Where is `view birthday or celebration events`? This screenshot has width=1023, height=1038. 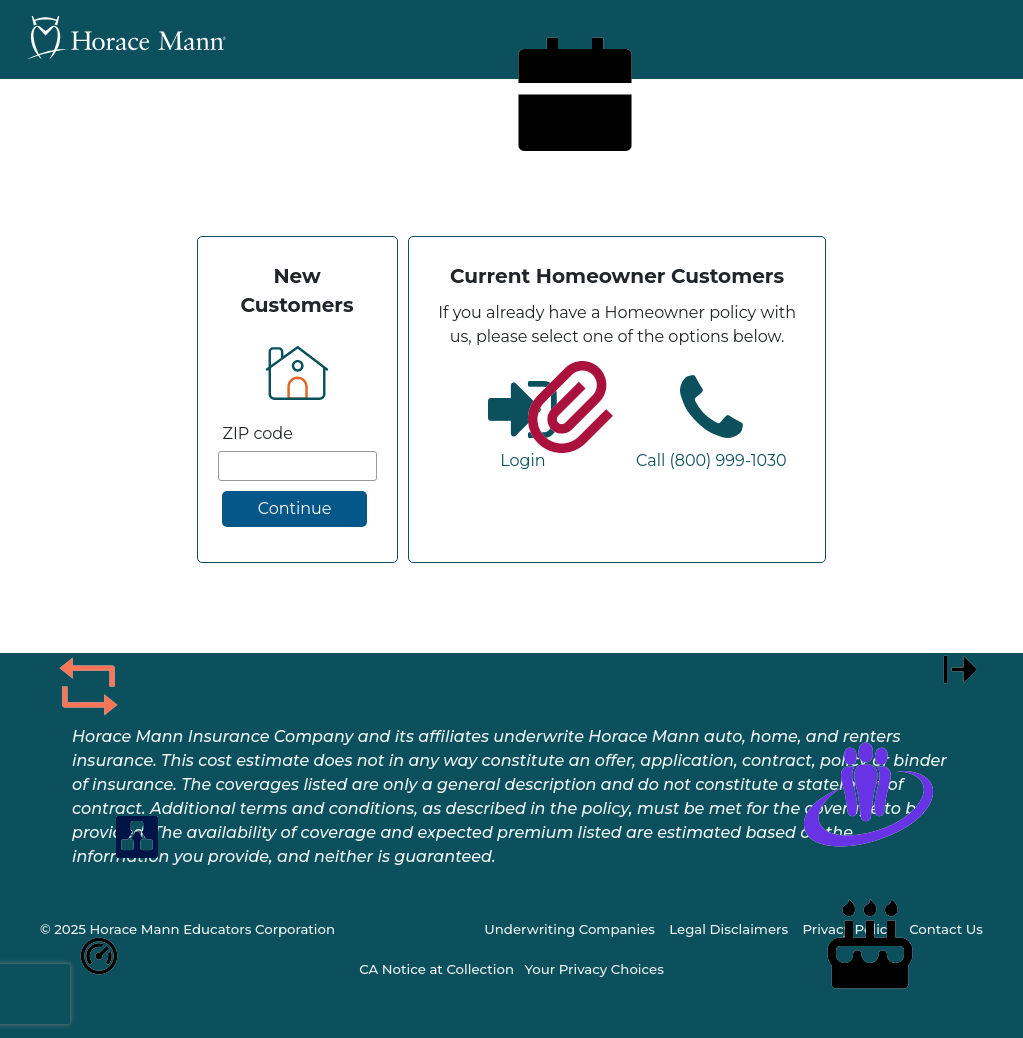 view birthday or celebration events is located at coordinates (870, 946).